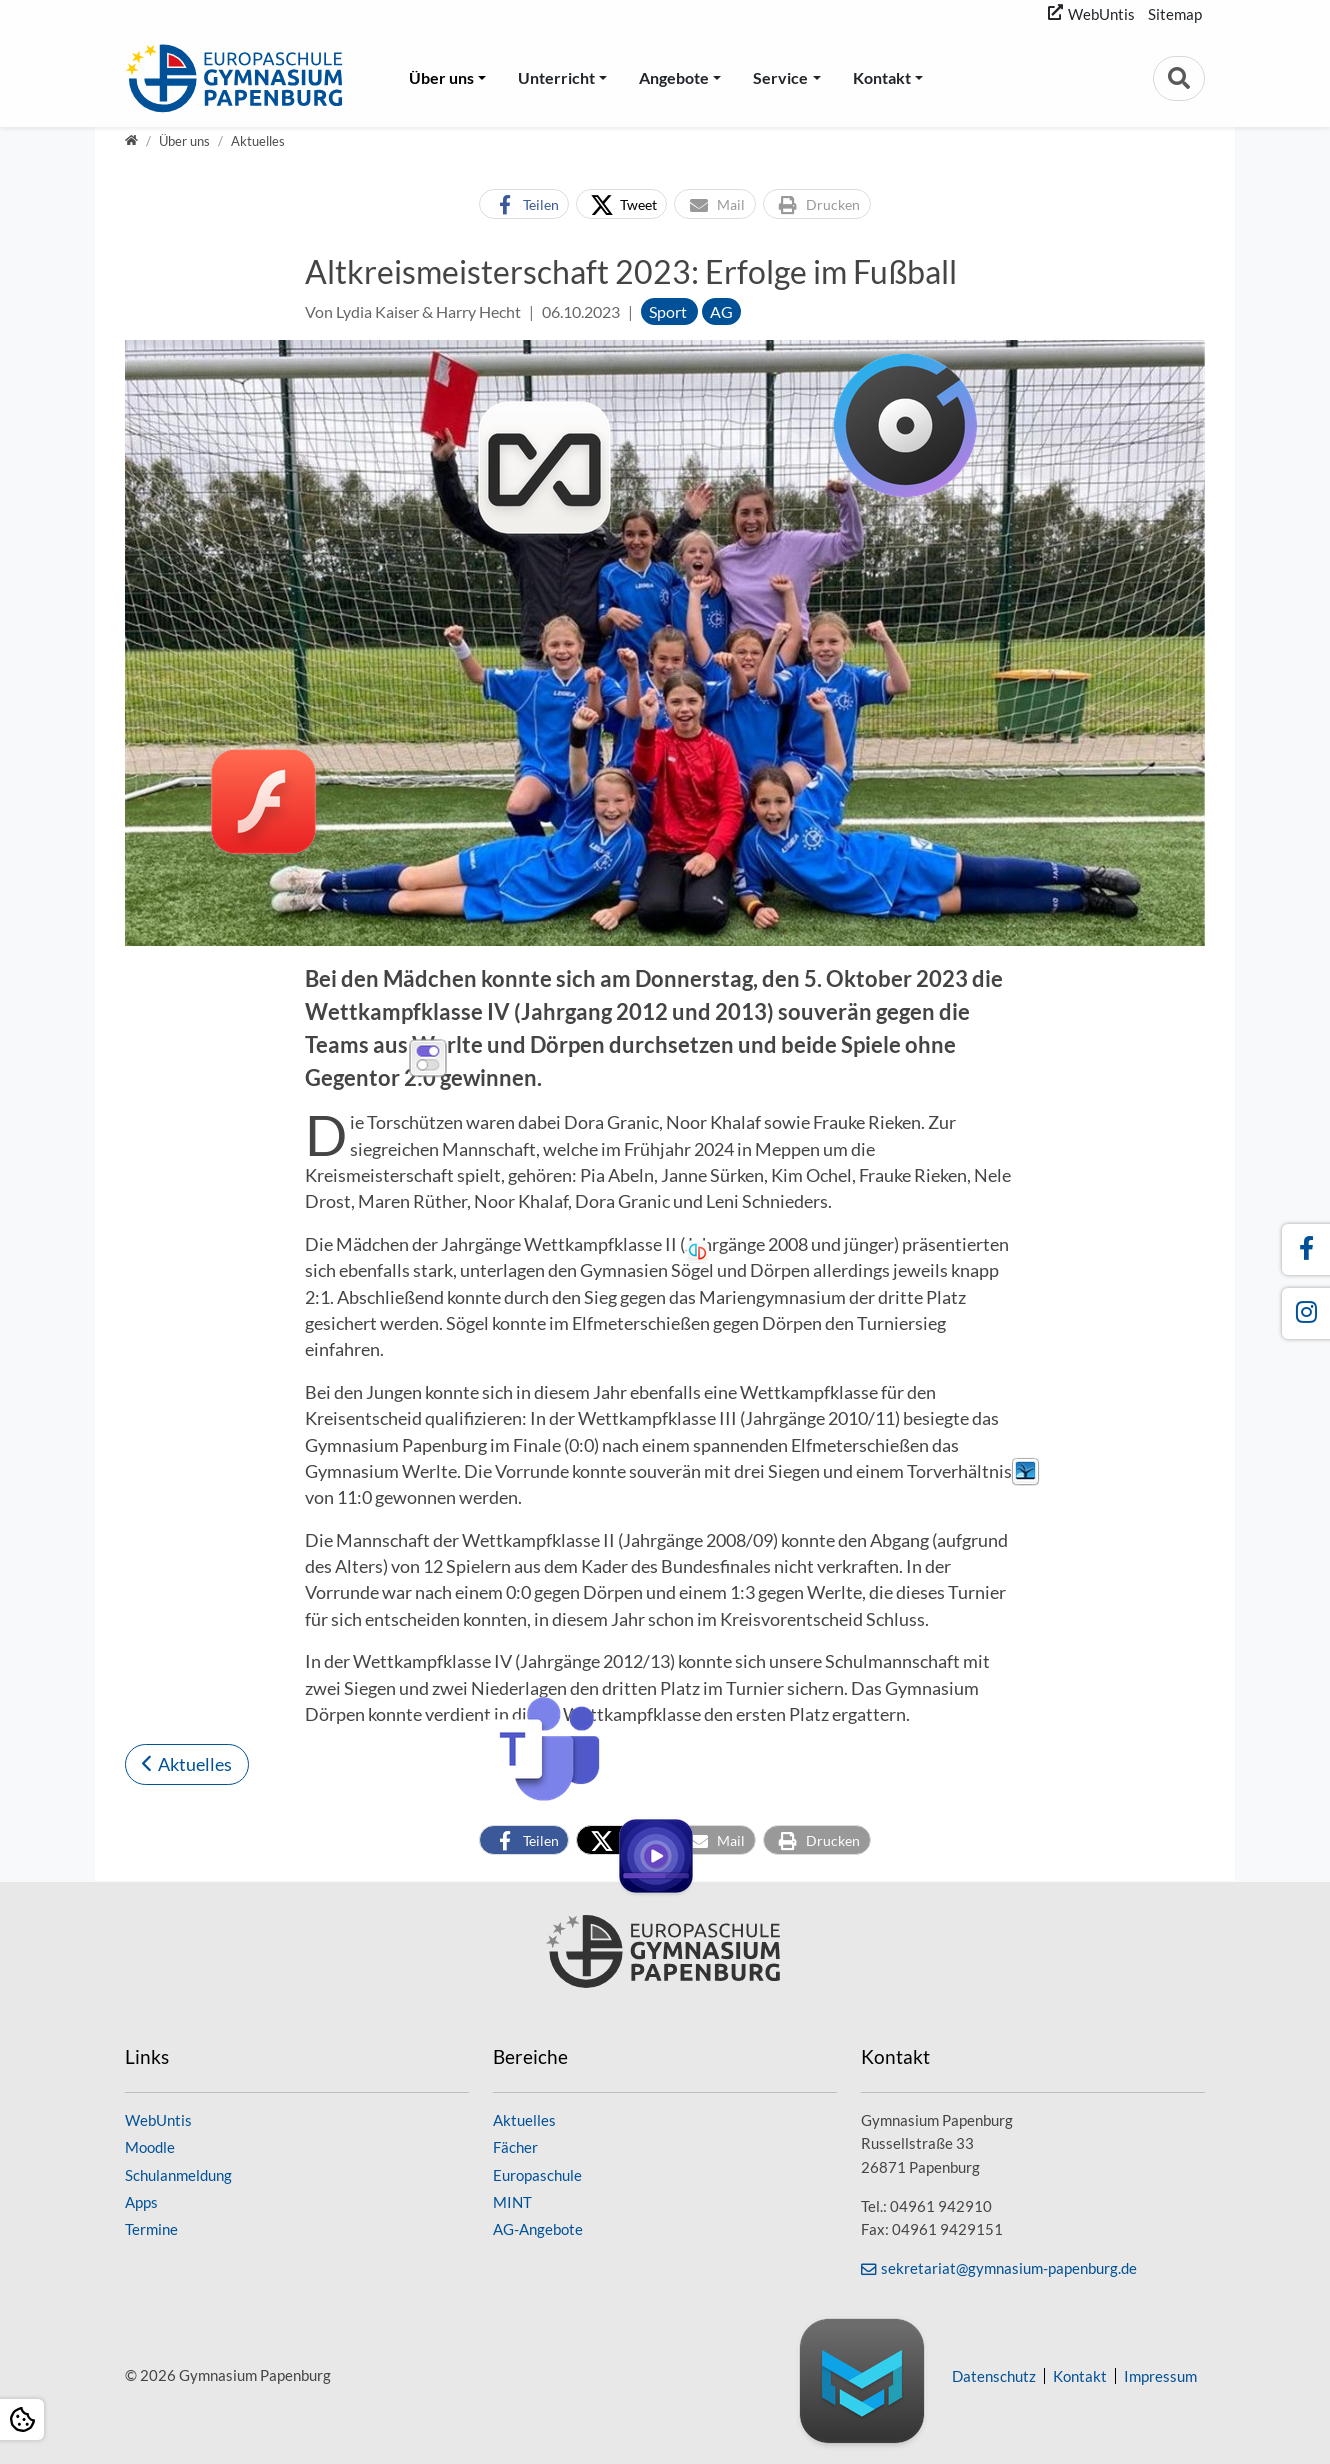  What do you see at coordinates (1025, 1471) in the screenshot?
I see `open Shotwell photo manager` at bounding box center [1025, 1471].